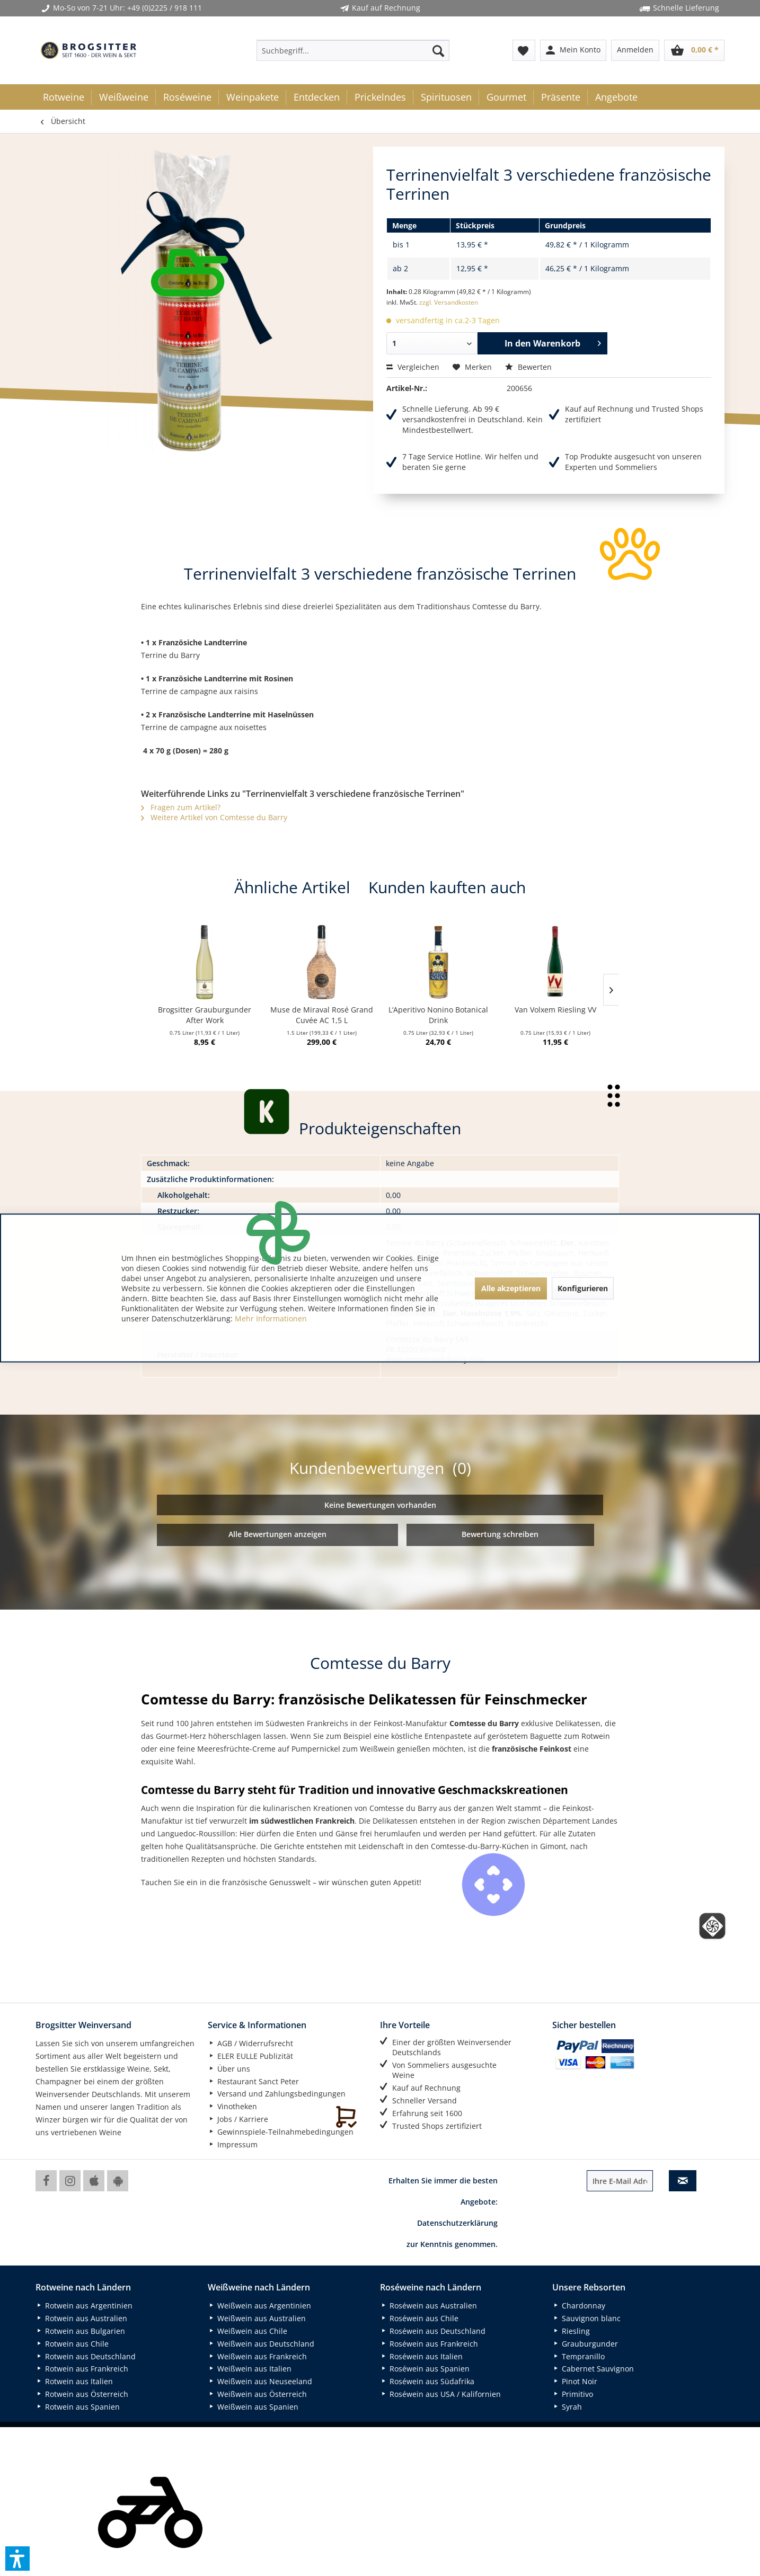 The height and width of the screenshot is (2576, 760). Describe the element at coordinates (493, 1885) in the screenshot. I see `expand or move content in all directions` at that location.